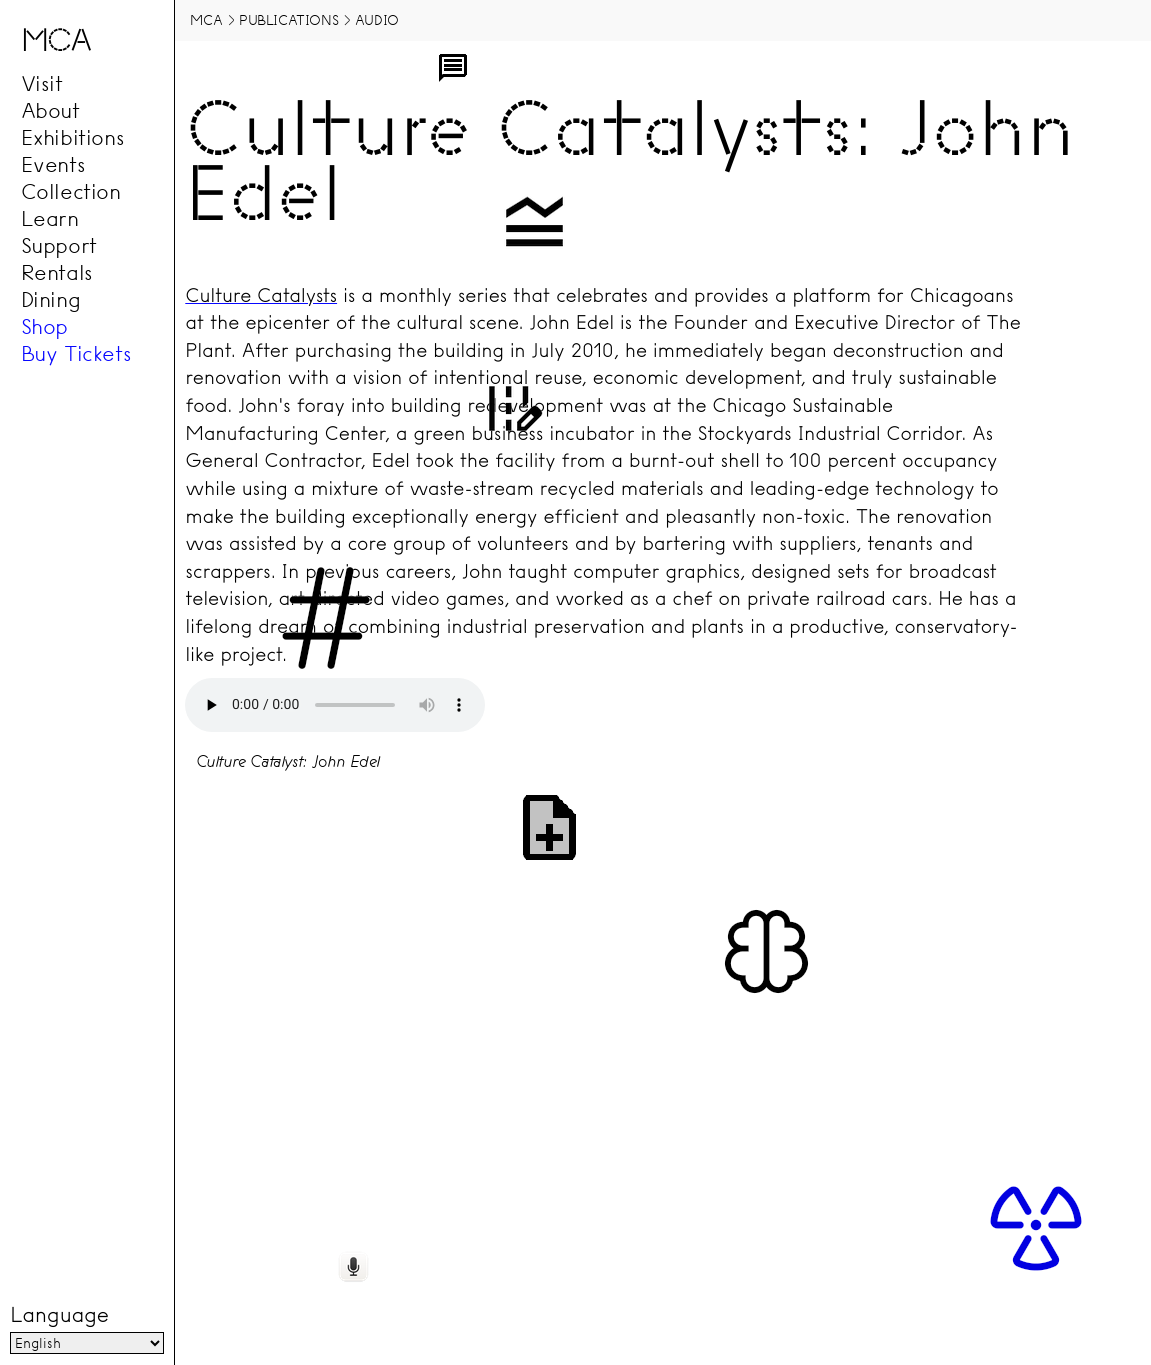 Image resolution: width=1151 pixels, height=1365 pixels. I want to click on indicates radioactive or hazardous material warning, so click(1036, 1225).